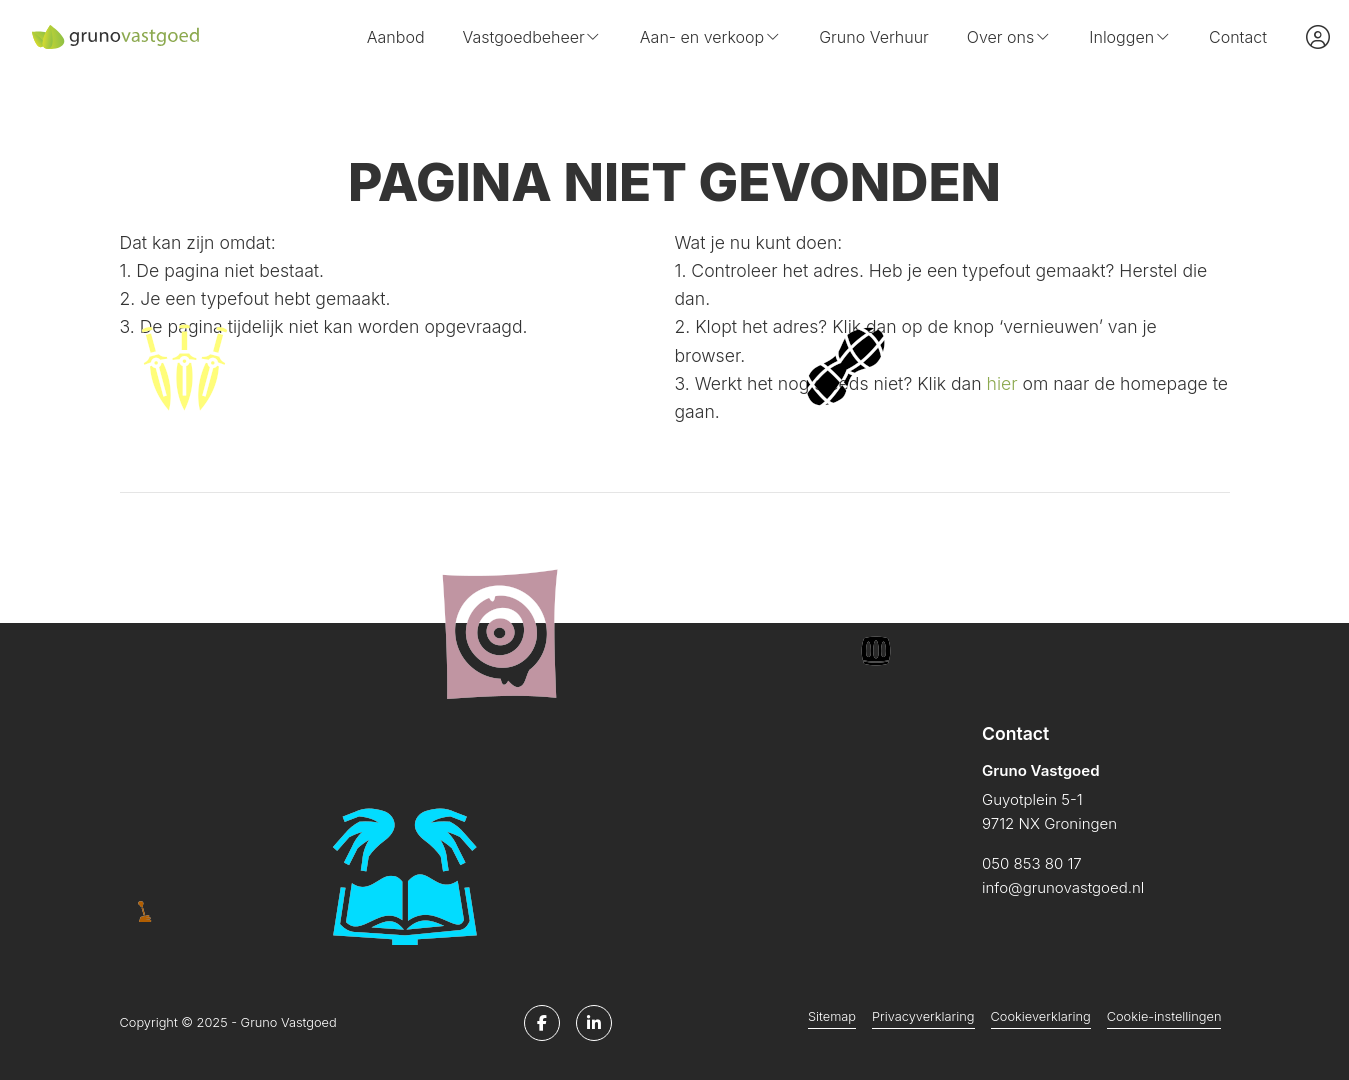 The width and height of the screenshot is (1349, 1080). I want to click on access vehicle transmission settings, so click(144, 911).